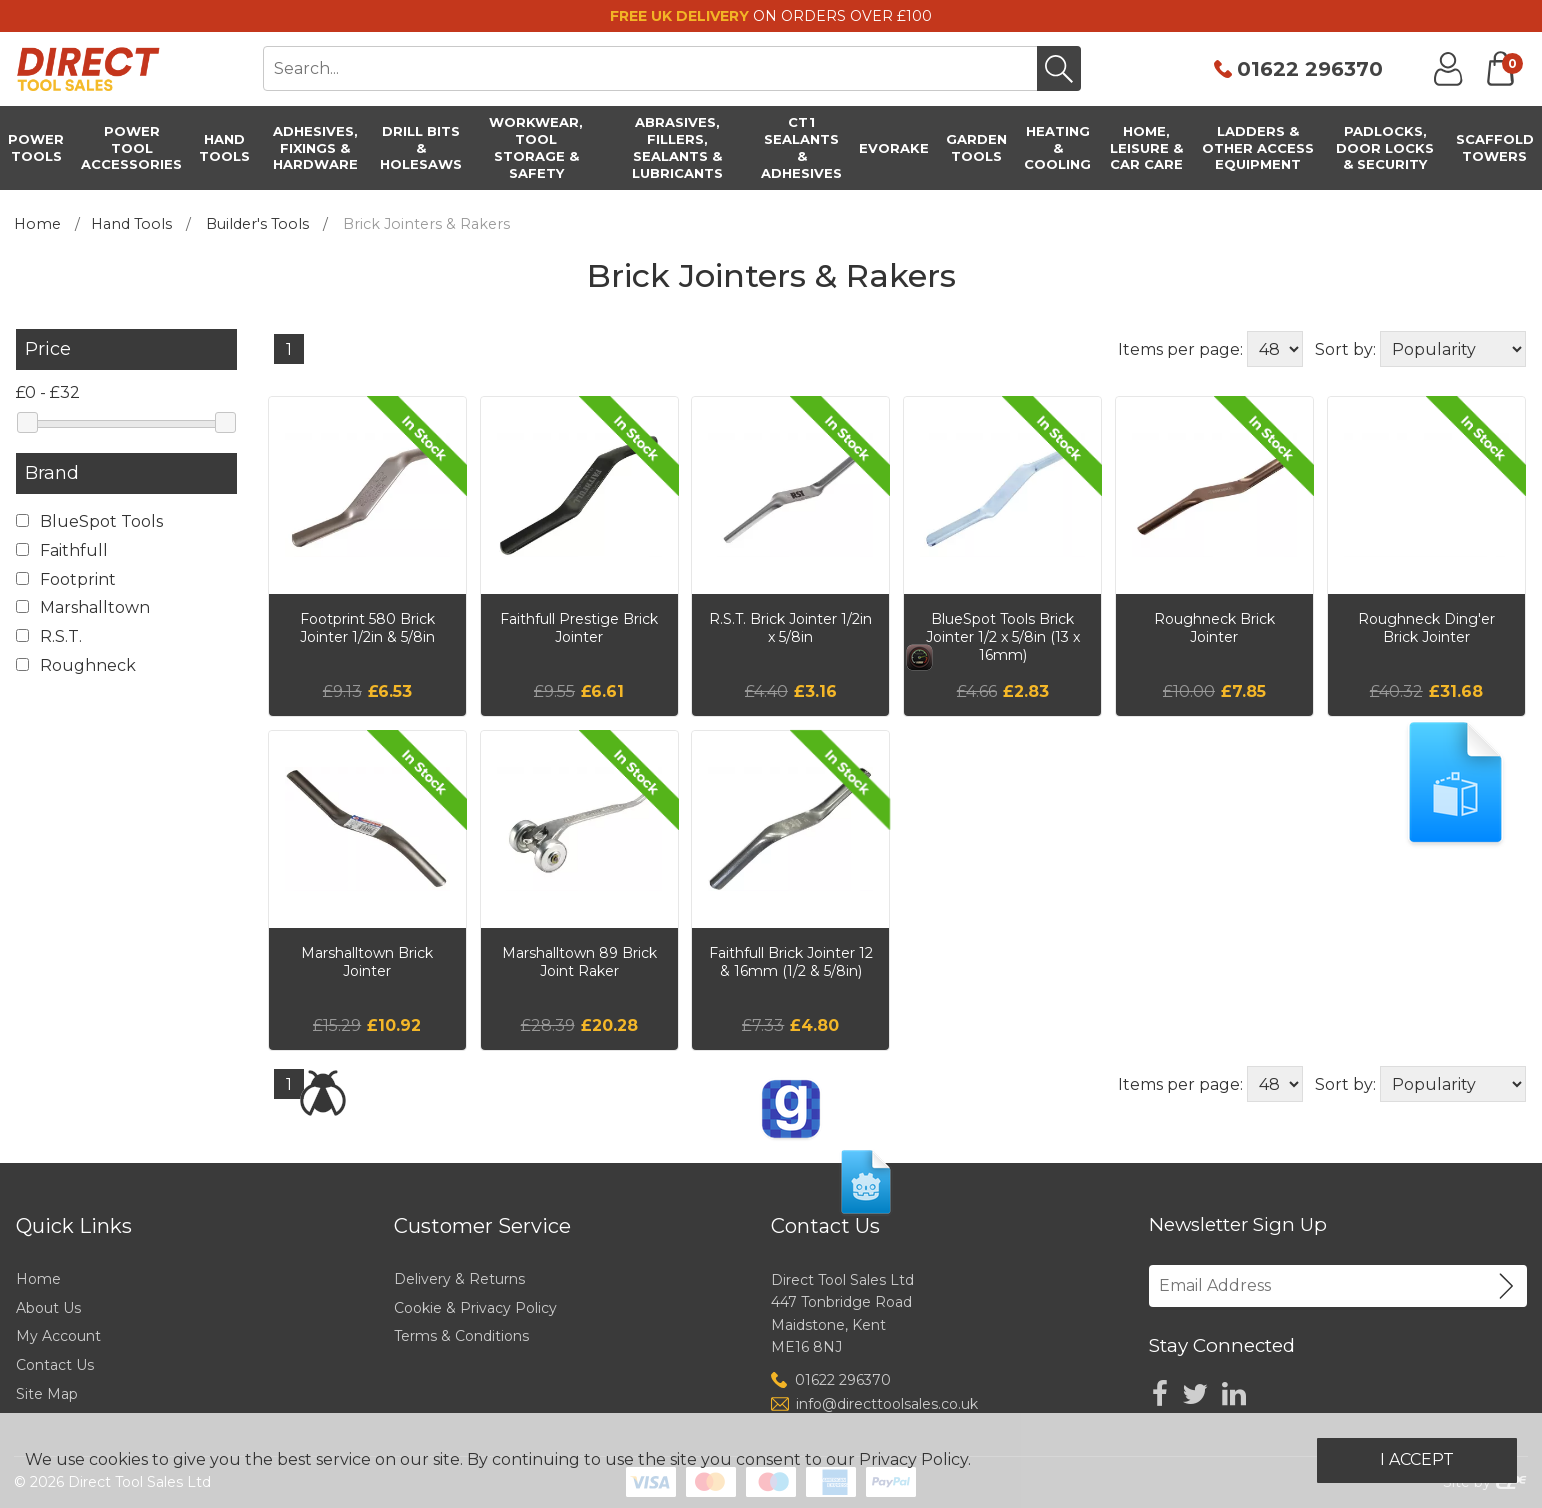 This screenshot has height=1508, width=1542. I want to click on a GDScript file associated with the Godot game engine, so click(866, 1183).